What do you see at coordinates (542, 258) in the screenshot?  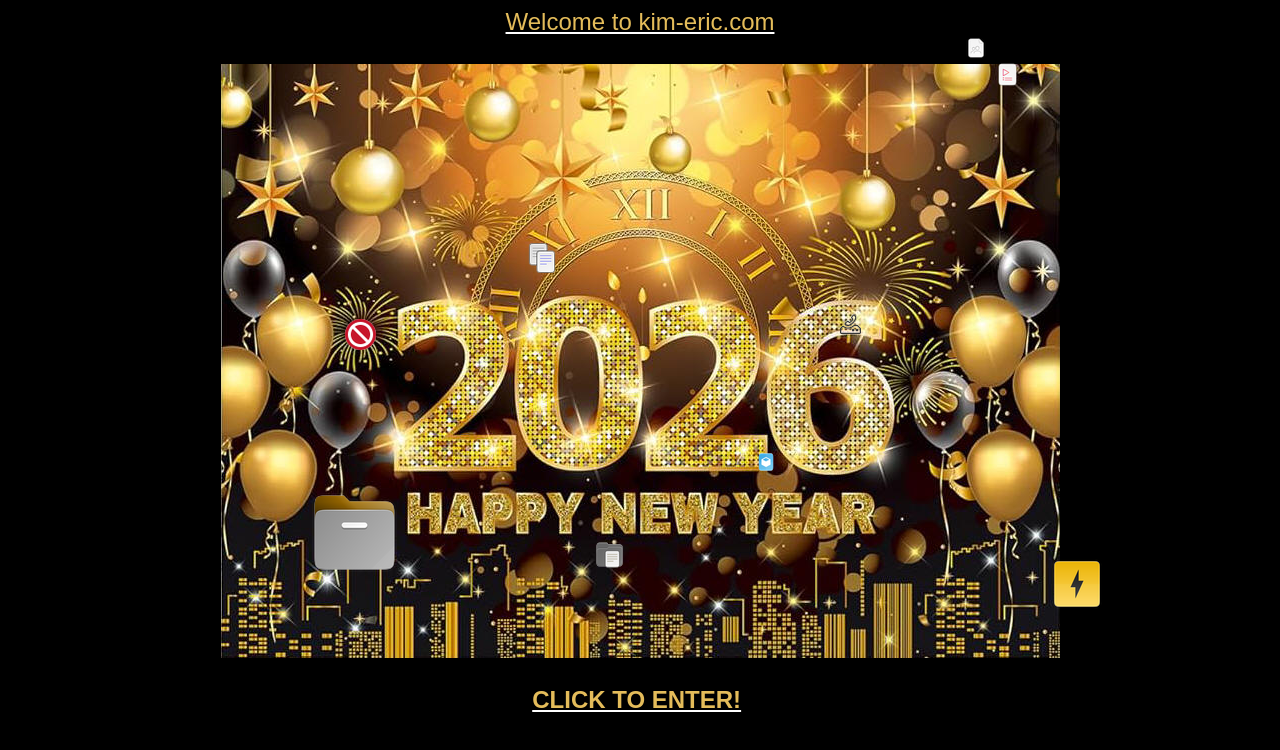 I see `copy selected content to clipboard` at bounding box center [542, 258].